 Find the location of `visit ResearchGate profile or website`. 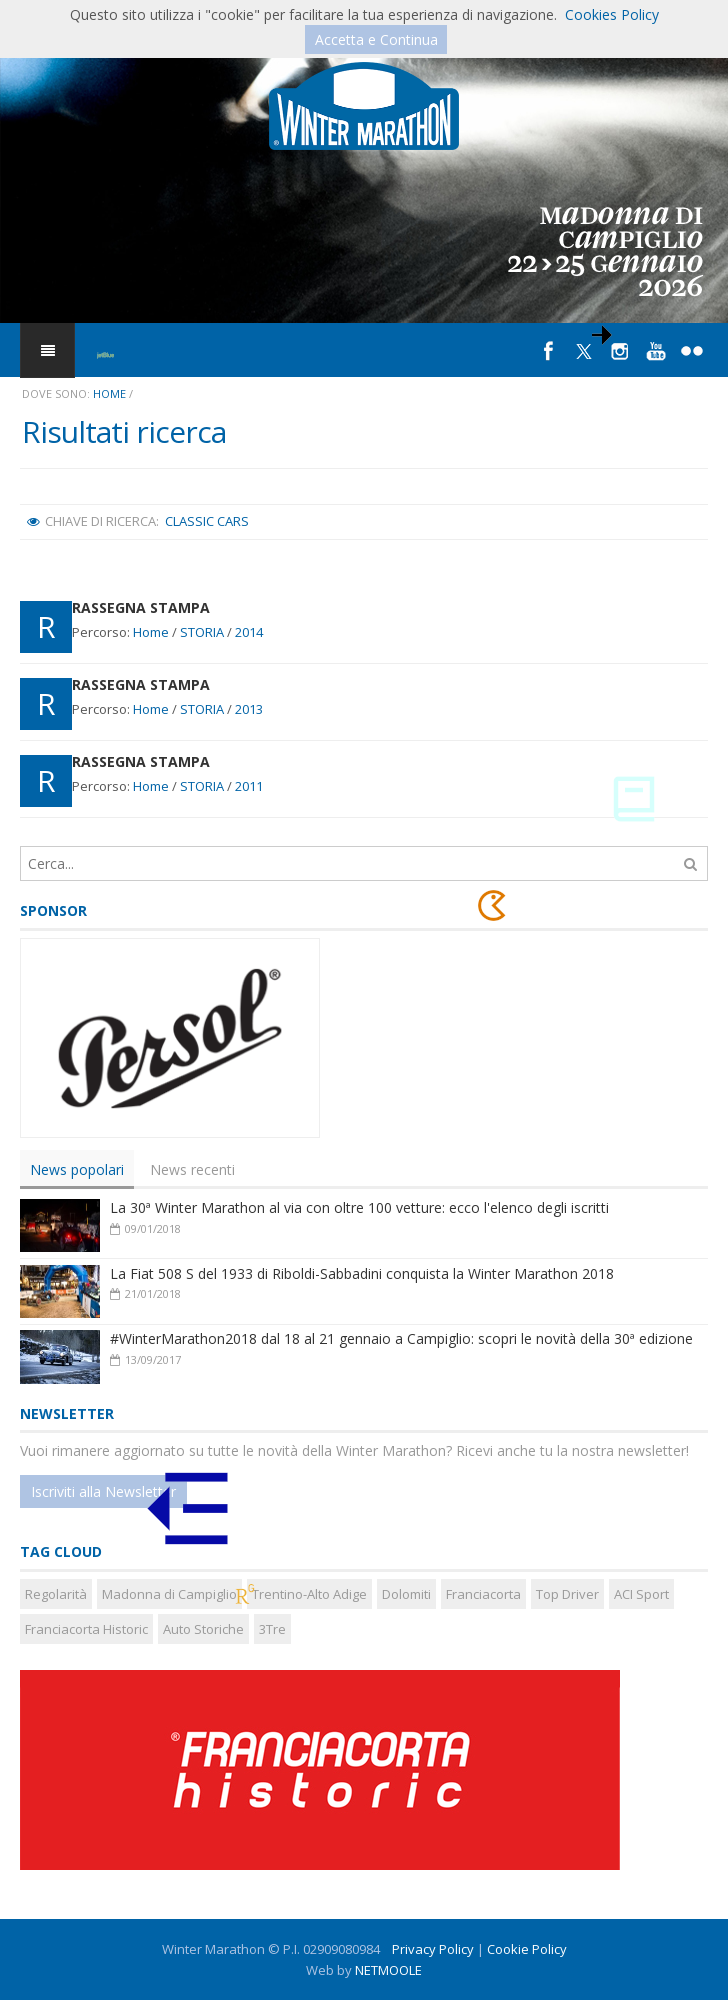

visit ResearchGate profile or website is located at coordinates (245, 1594).